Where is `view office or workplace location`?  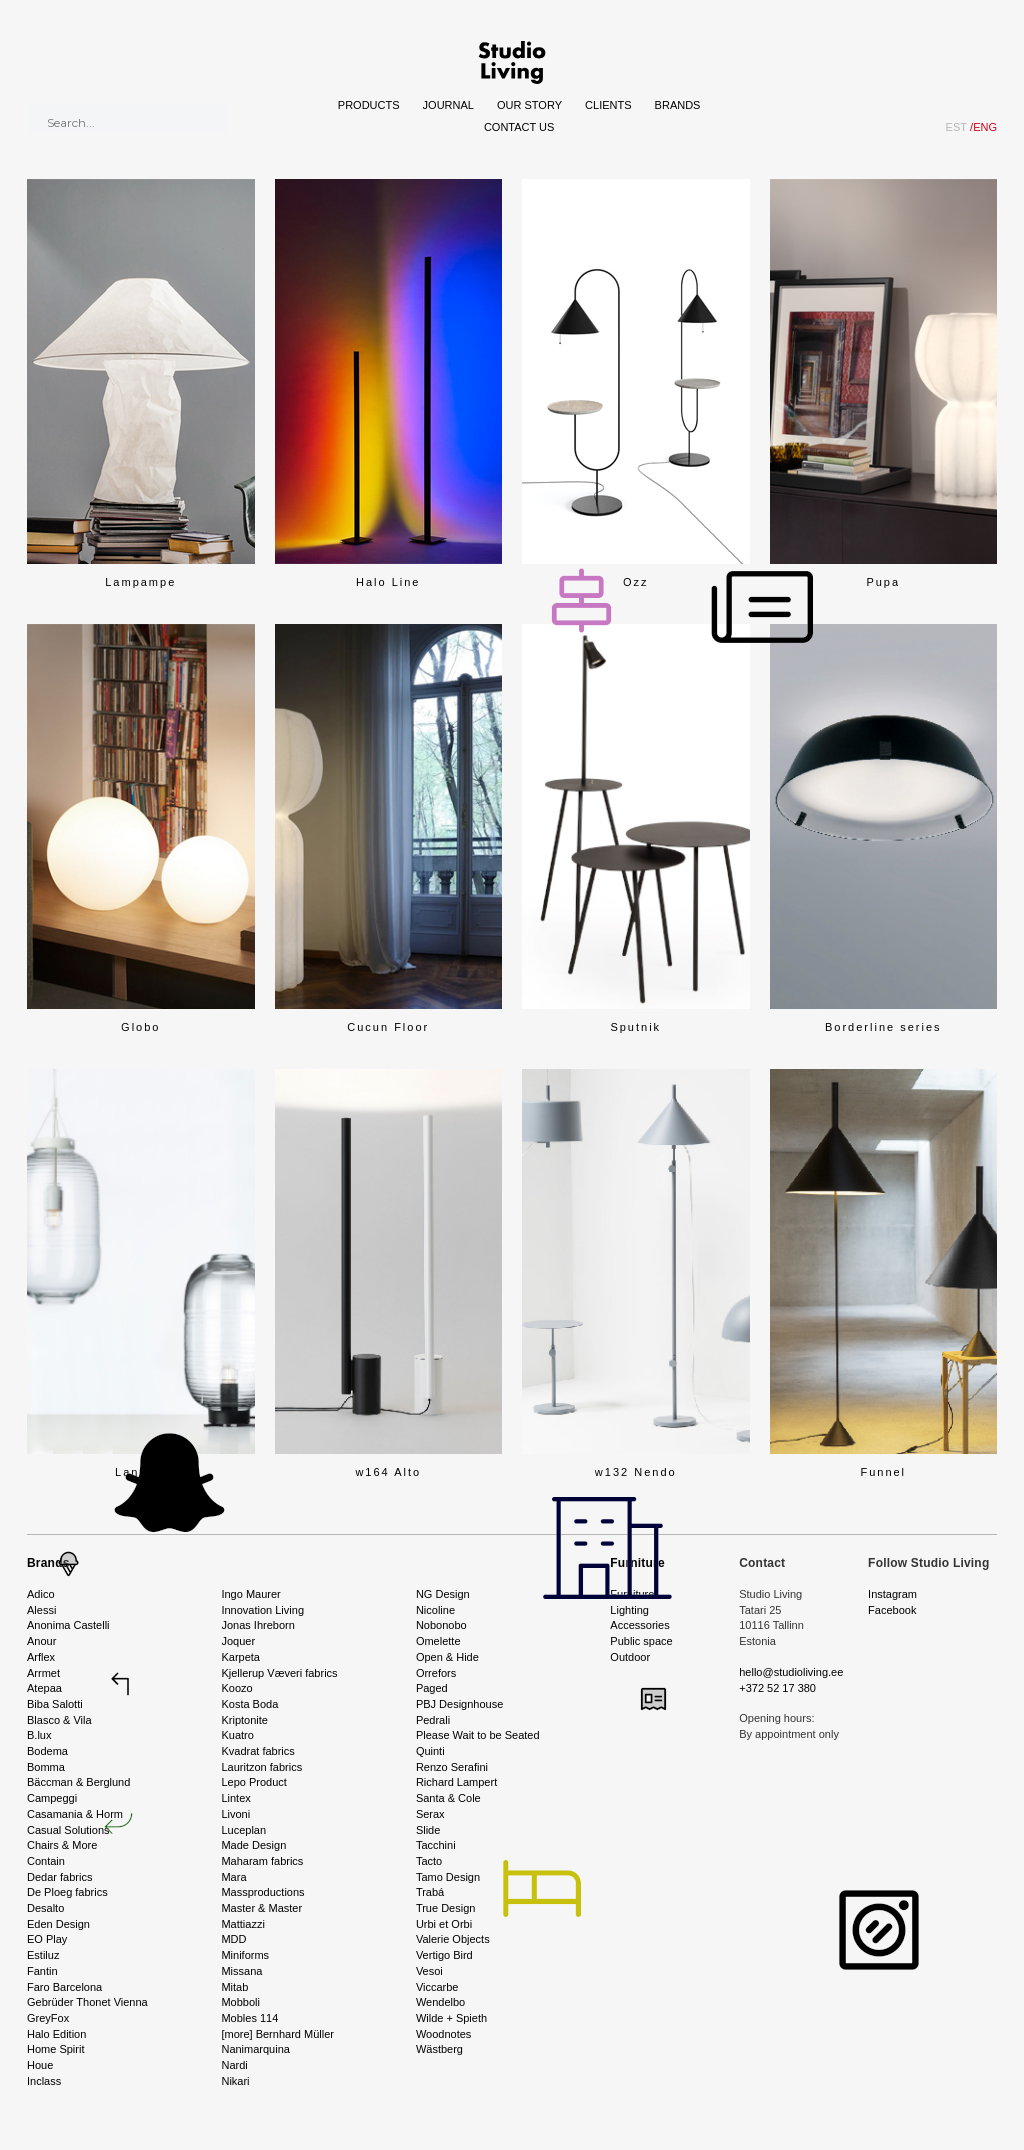
view office or workplace location is located at coordinates (603, 1548).